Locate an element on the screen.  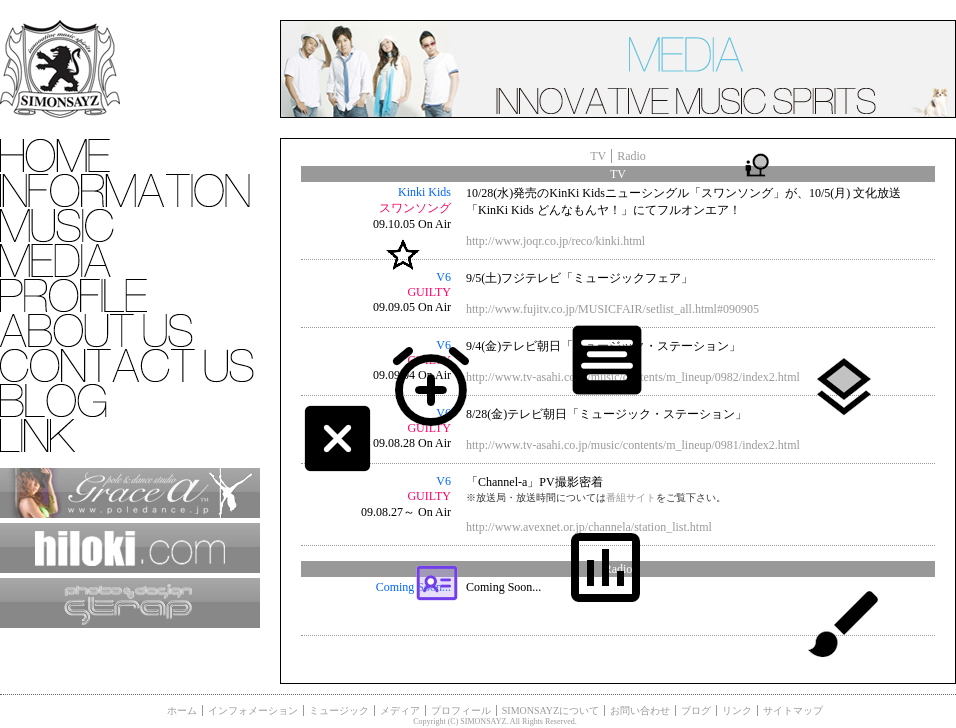
access drawing or painting tools is located at coordinates (845, 624).